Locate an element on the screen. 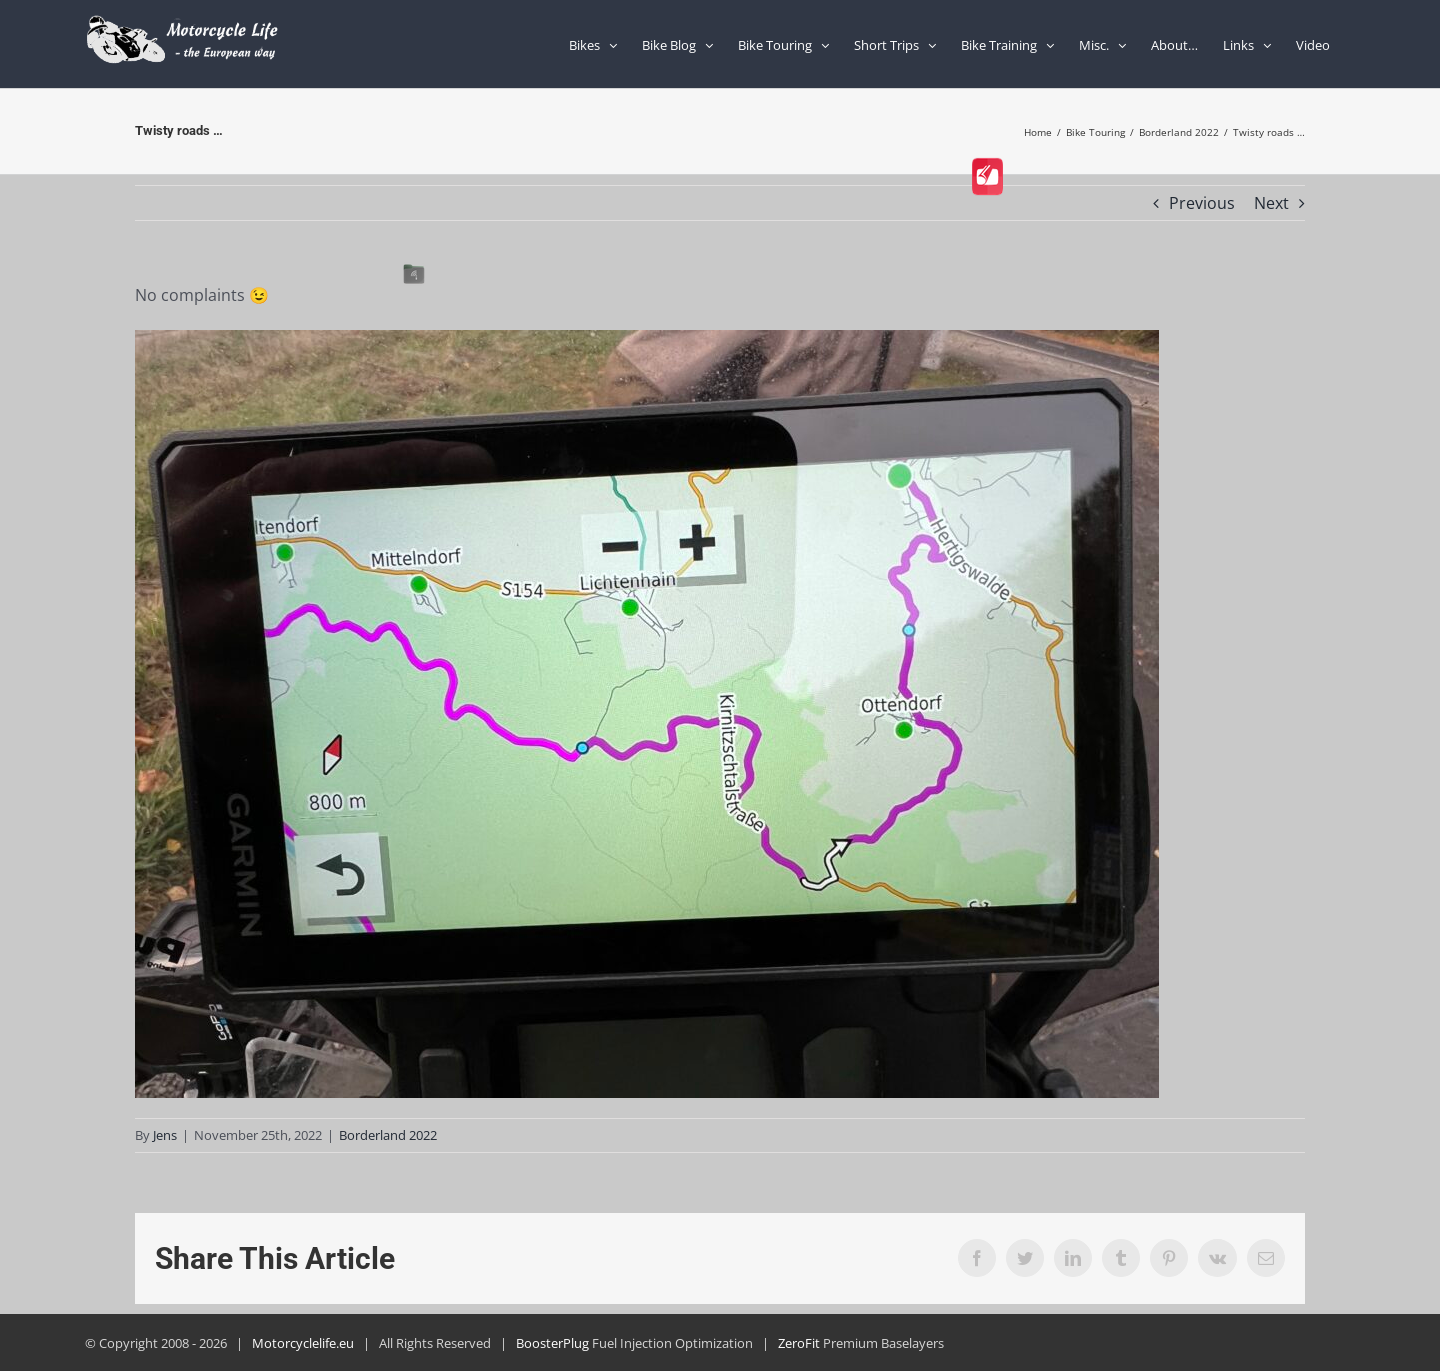  an eps vector file type indicator is located at coordinates (987, 176).